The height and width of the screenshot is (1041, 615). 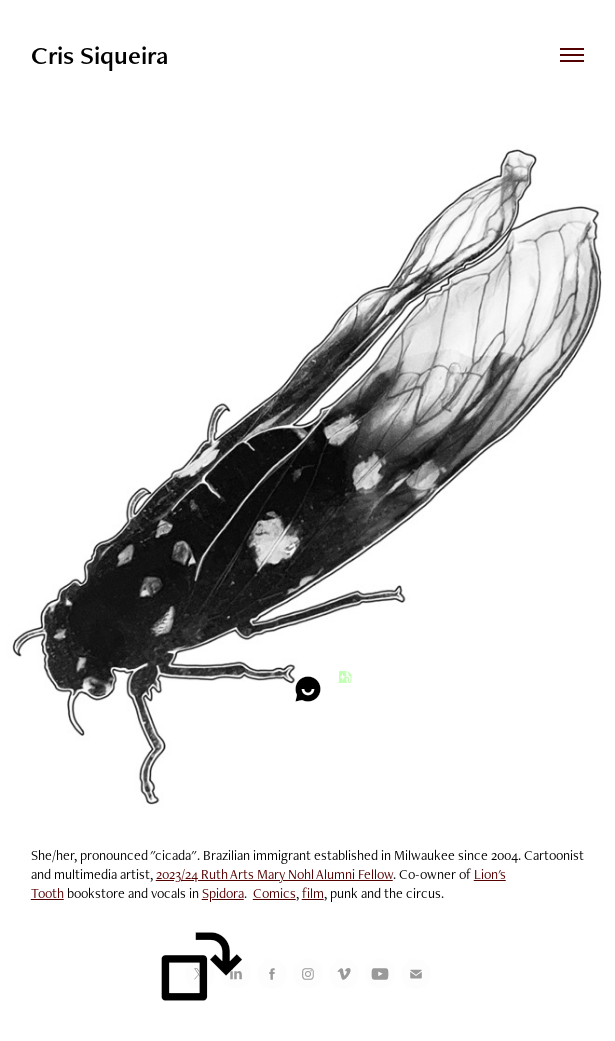 I want to click on open friendly chat or messaging, so click(x=308, y=689).